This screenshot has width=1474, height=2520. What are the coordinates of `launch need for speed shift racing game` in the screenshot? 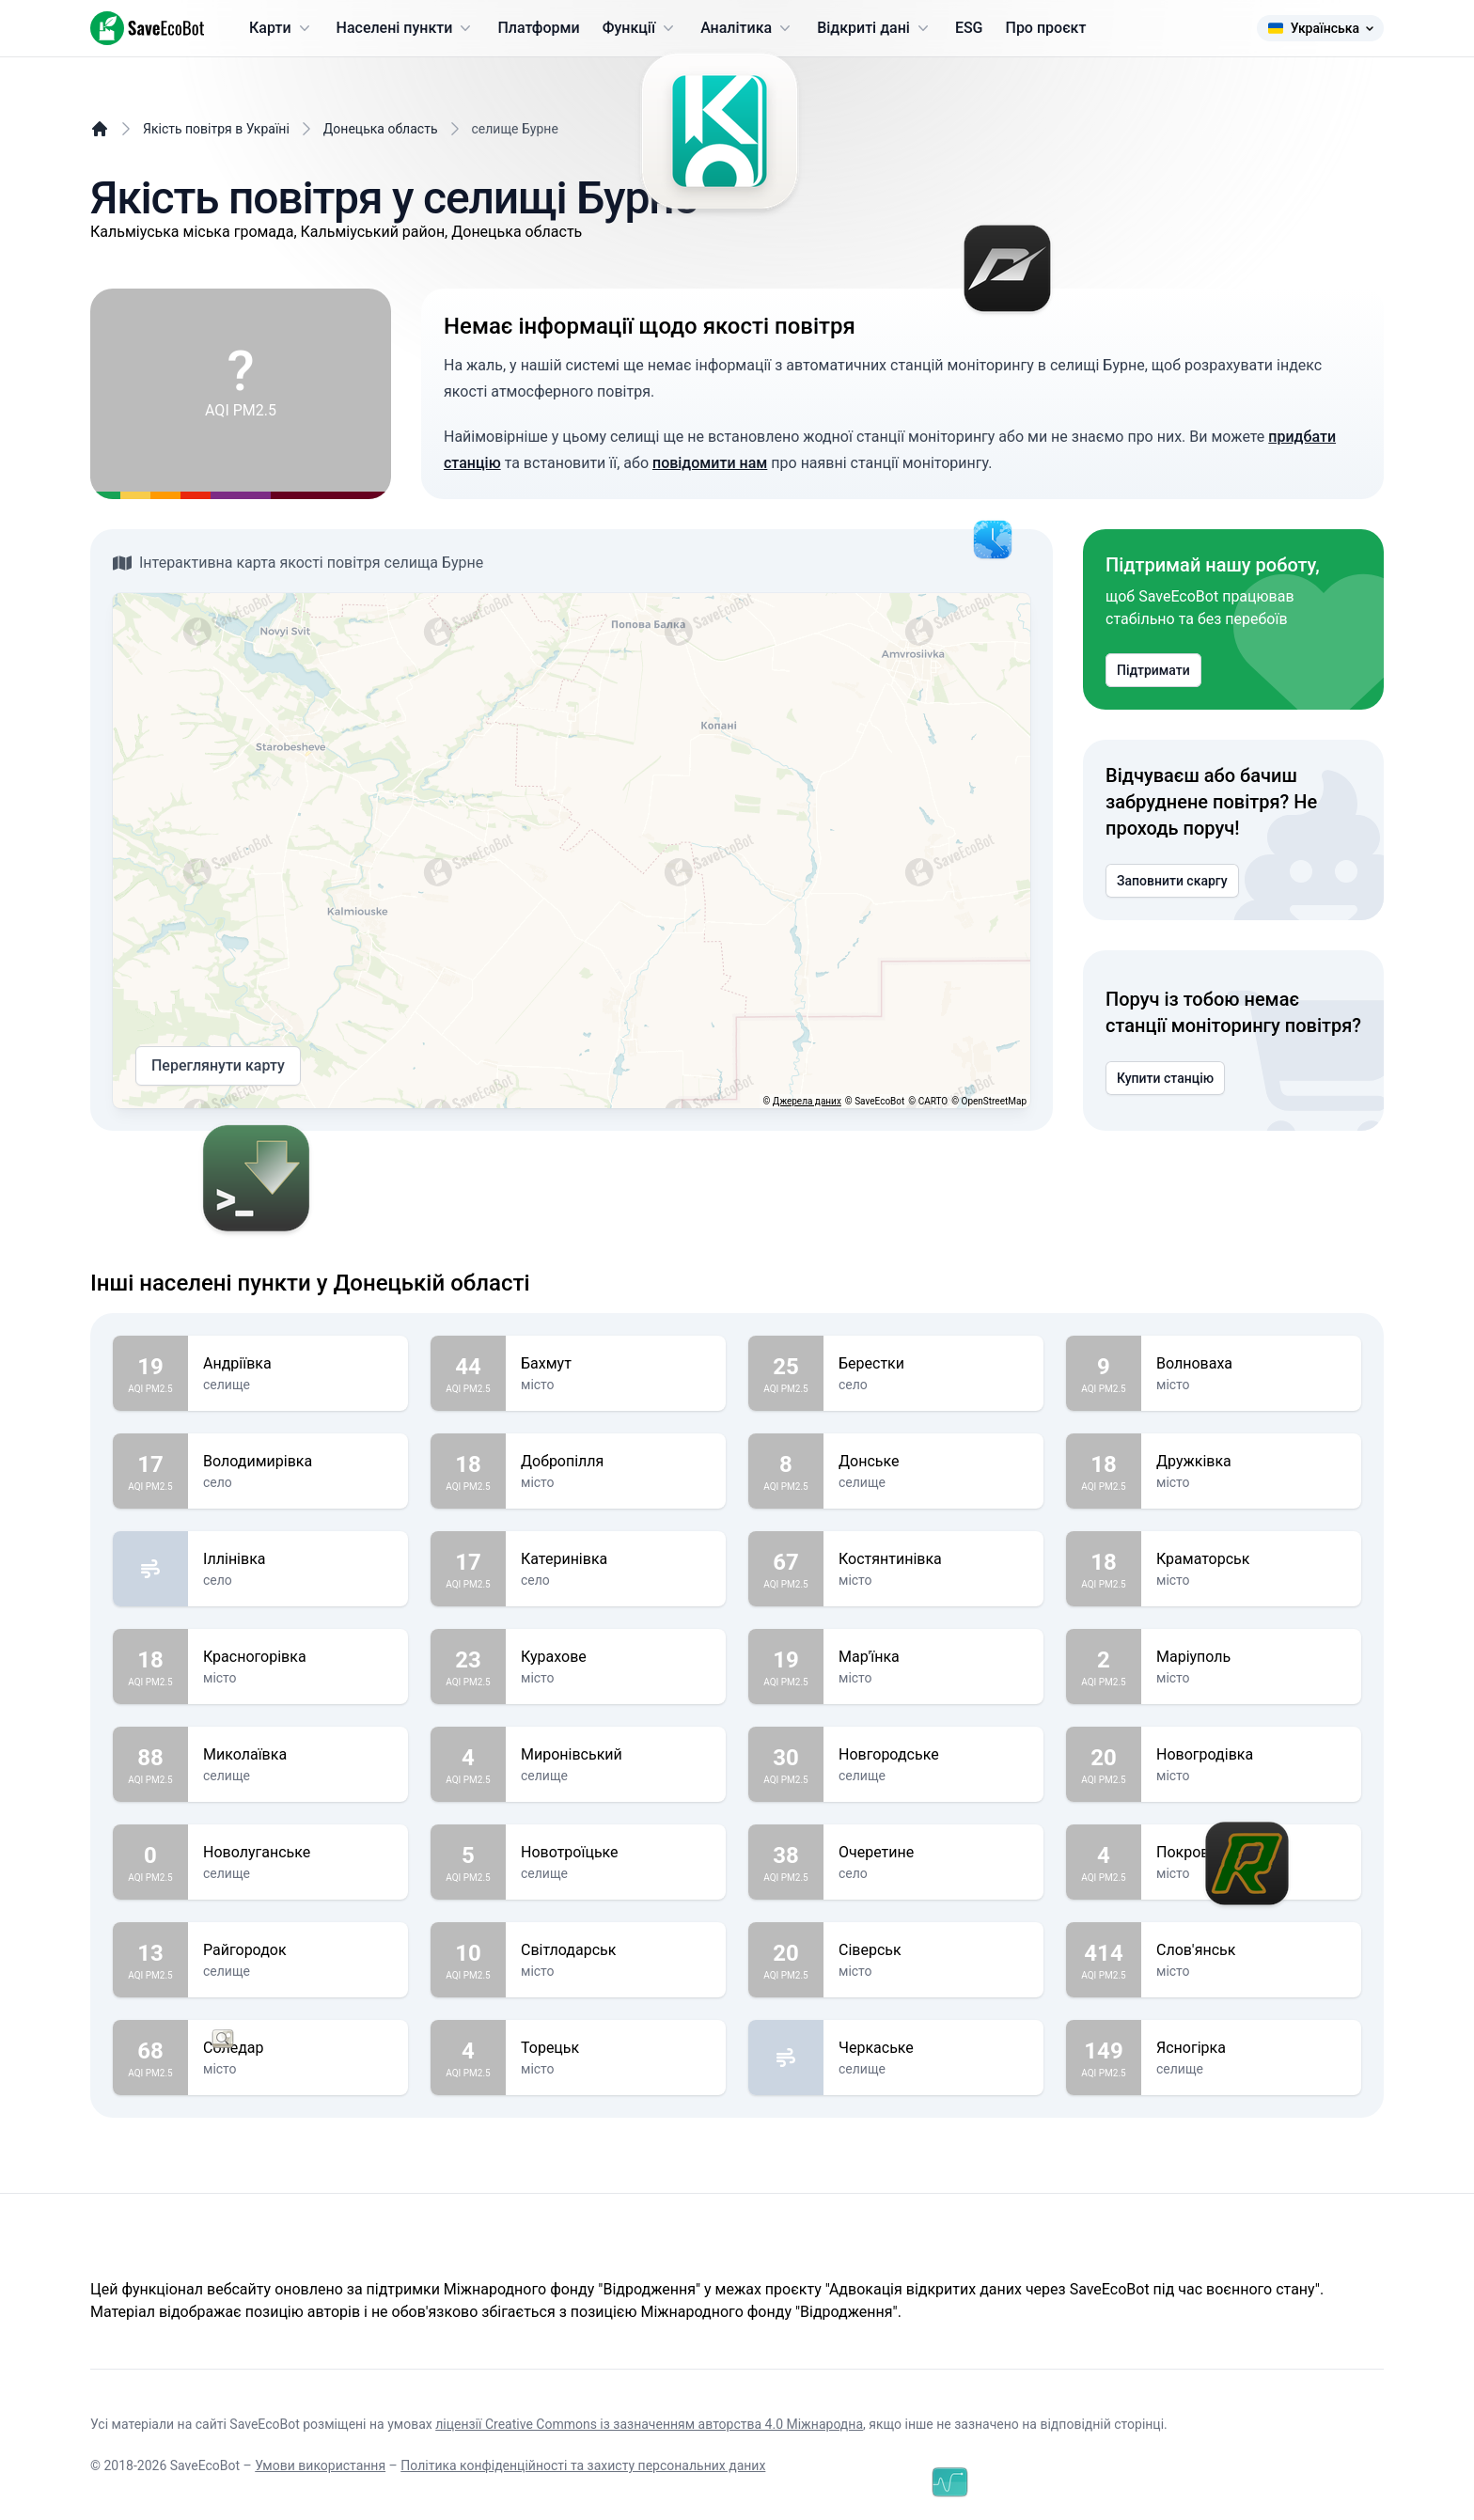 It's located at (1007, 268).